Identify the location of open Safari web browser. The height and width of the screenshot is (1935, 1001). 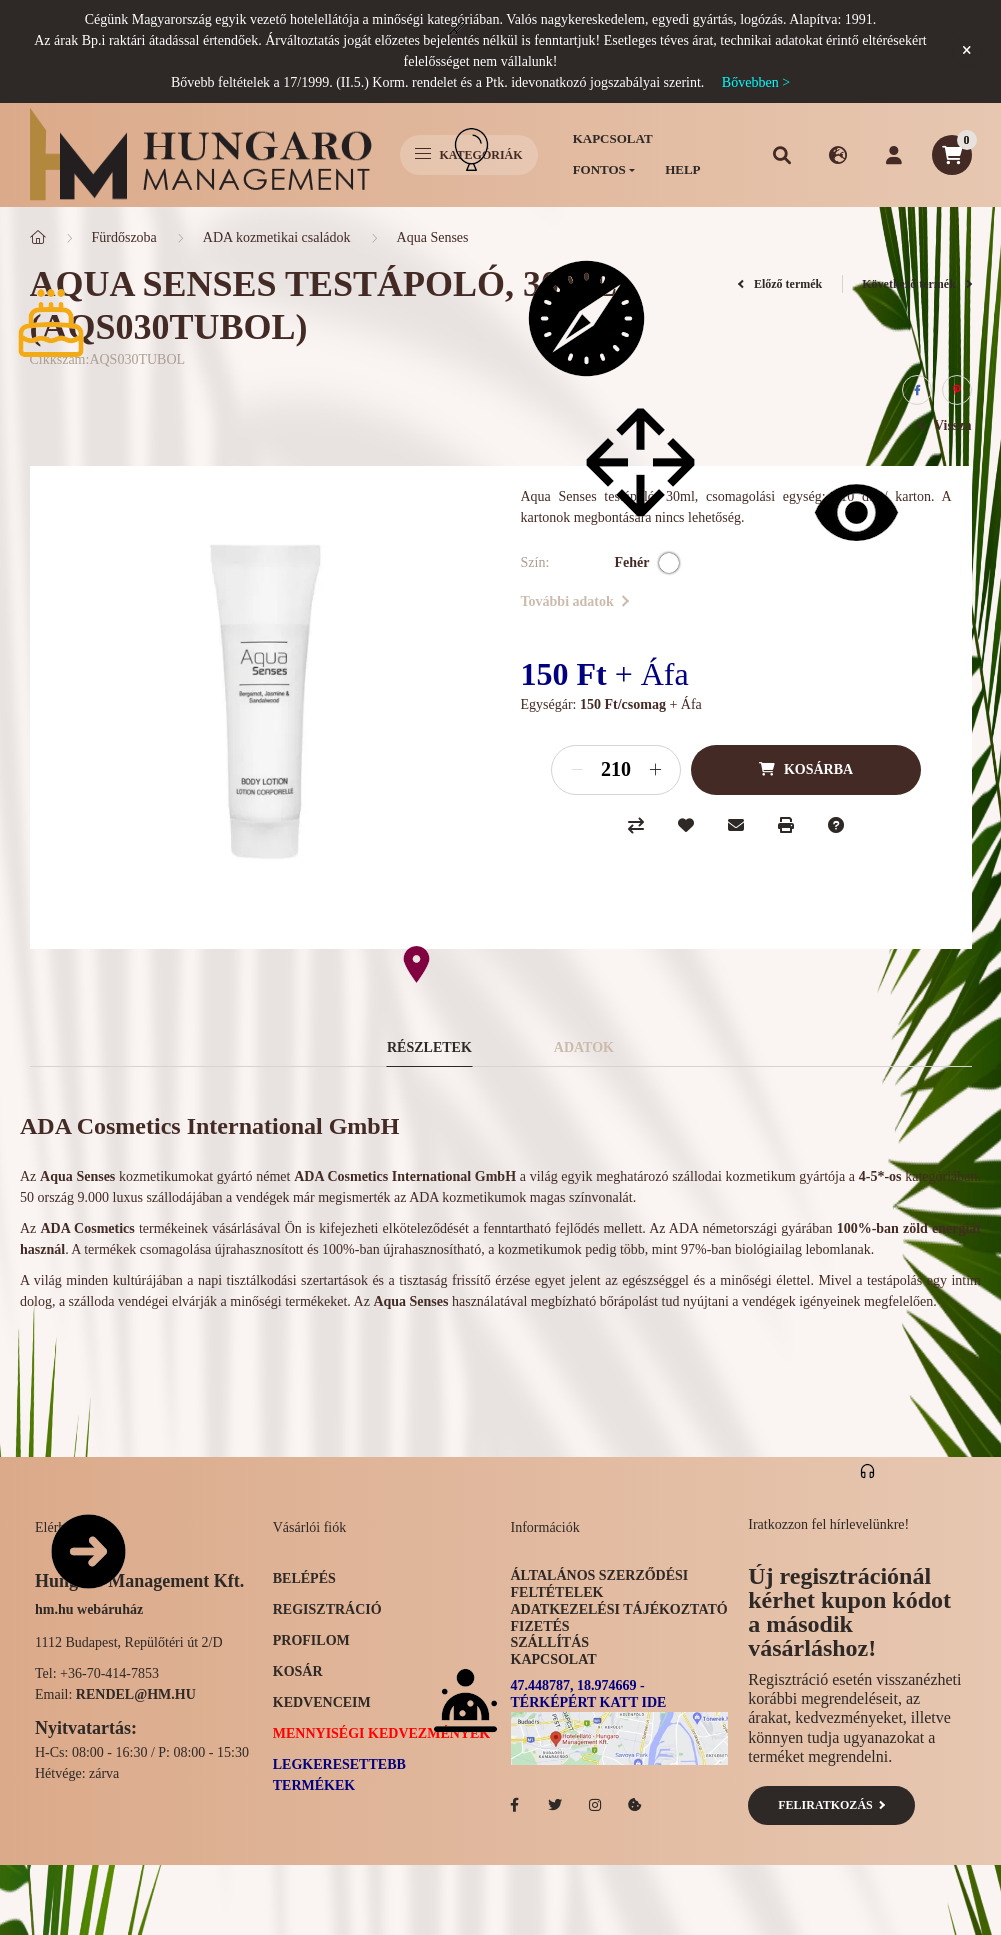
(586, 318).